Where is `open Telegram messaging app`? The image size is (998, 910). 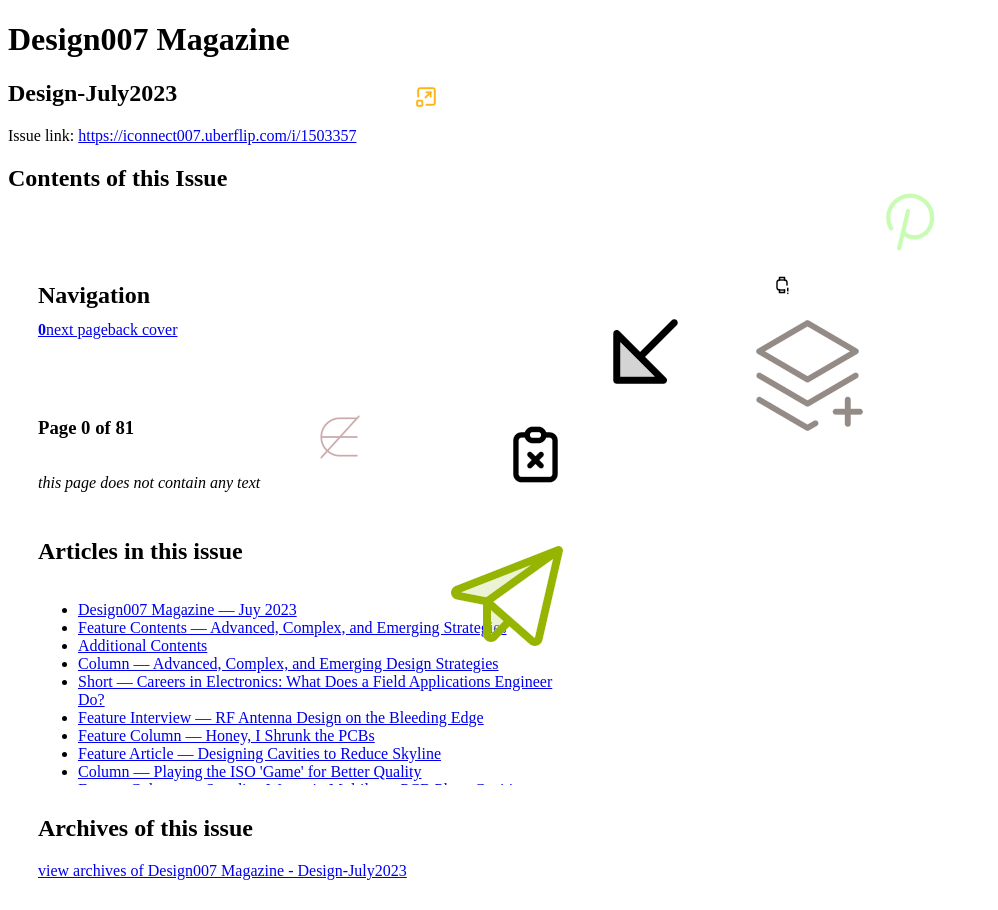
open Telegram messaging app is located at coordinates (511, 598).